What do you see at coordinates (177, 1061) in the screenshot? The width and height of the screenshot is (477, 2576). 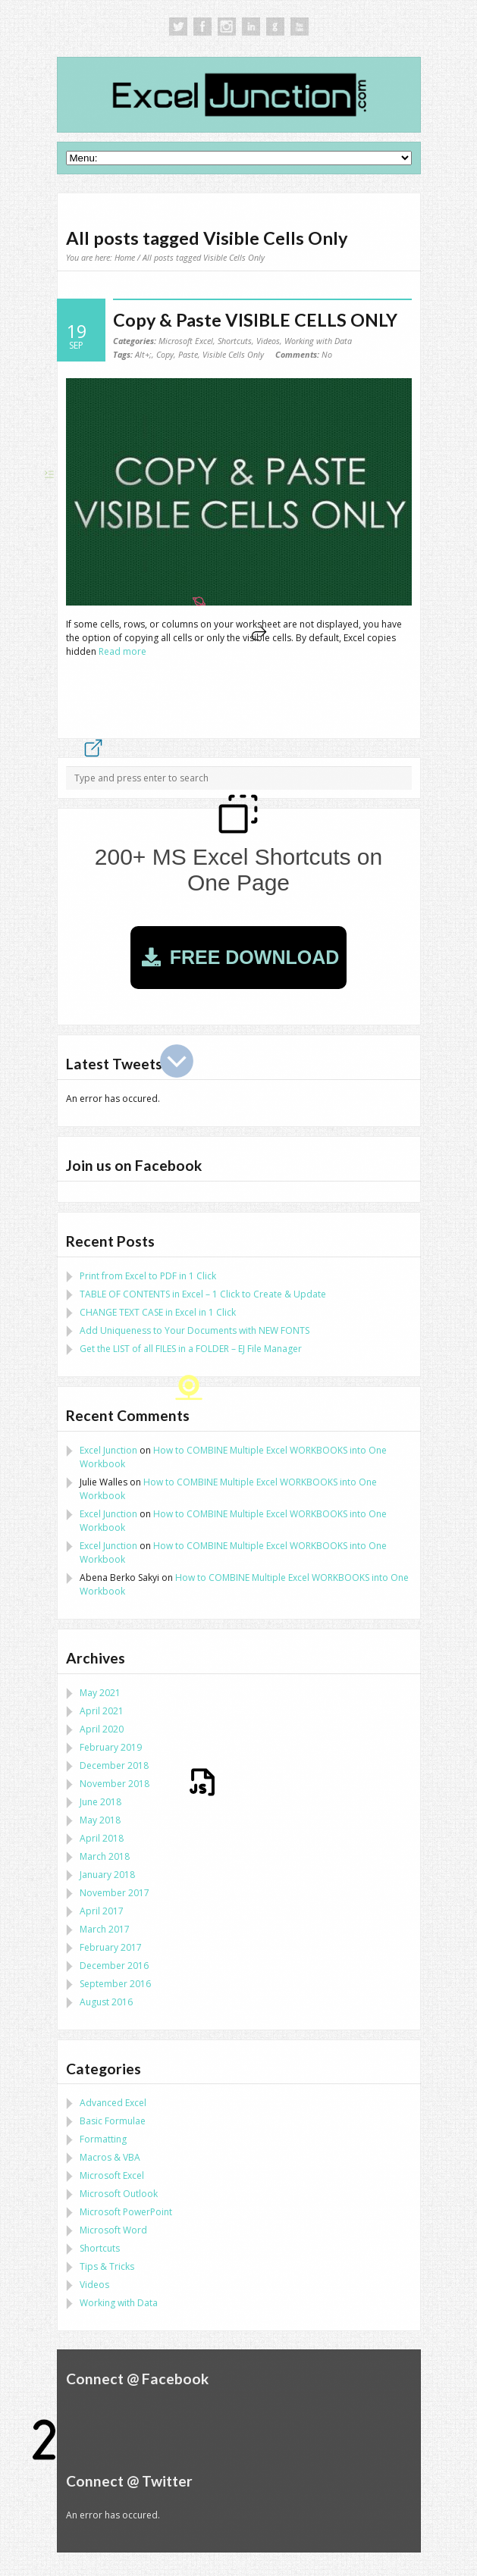 I see `expand to show more content` at bounding box center [177, 1061].